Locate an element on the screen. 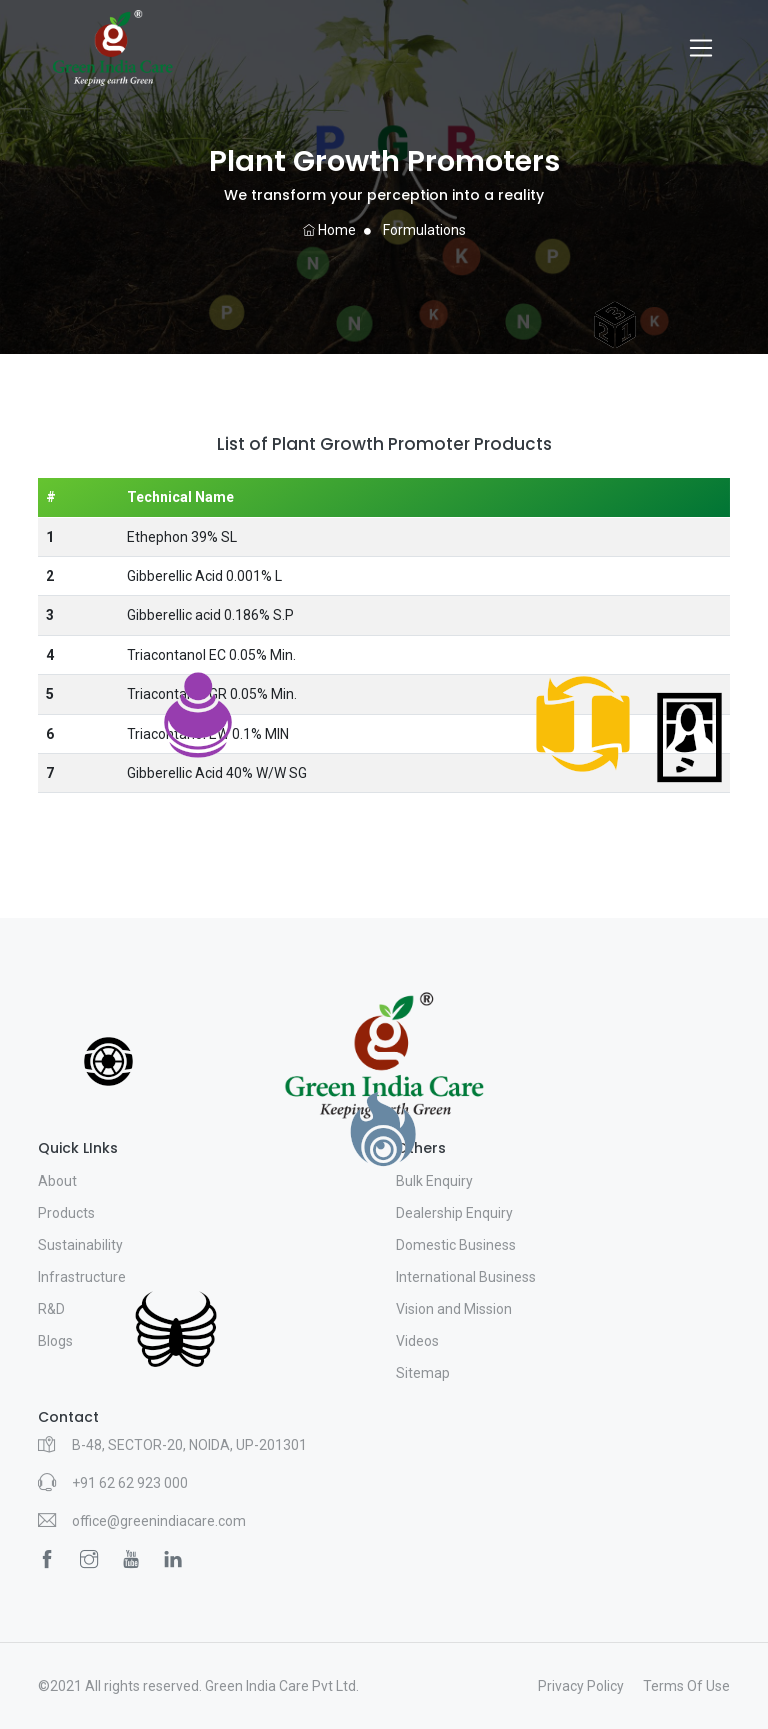 This screenshot has height=1729, width=768. navigate or steer game controls is located at coordinates (108, 1061).